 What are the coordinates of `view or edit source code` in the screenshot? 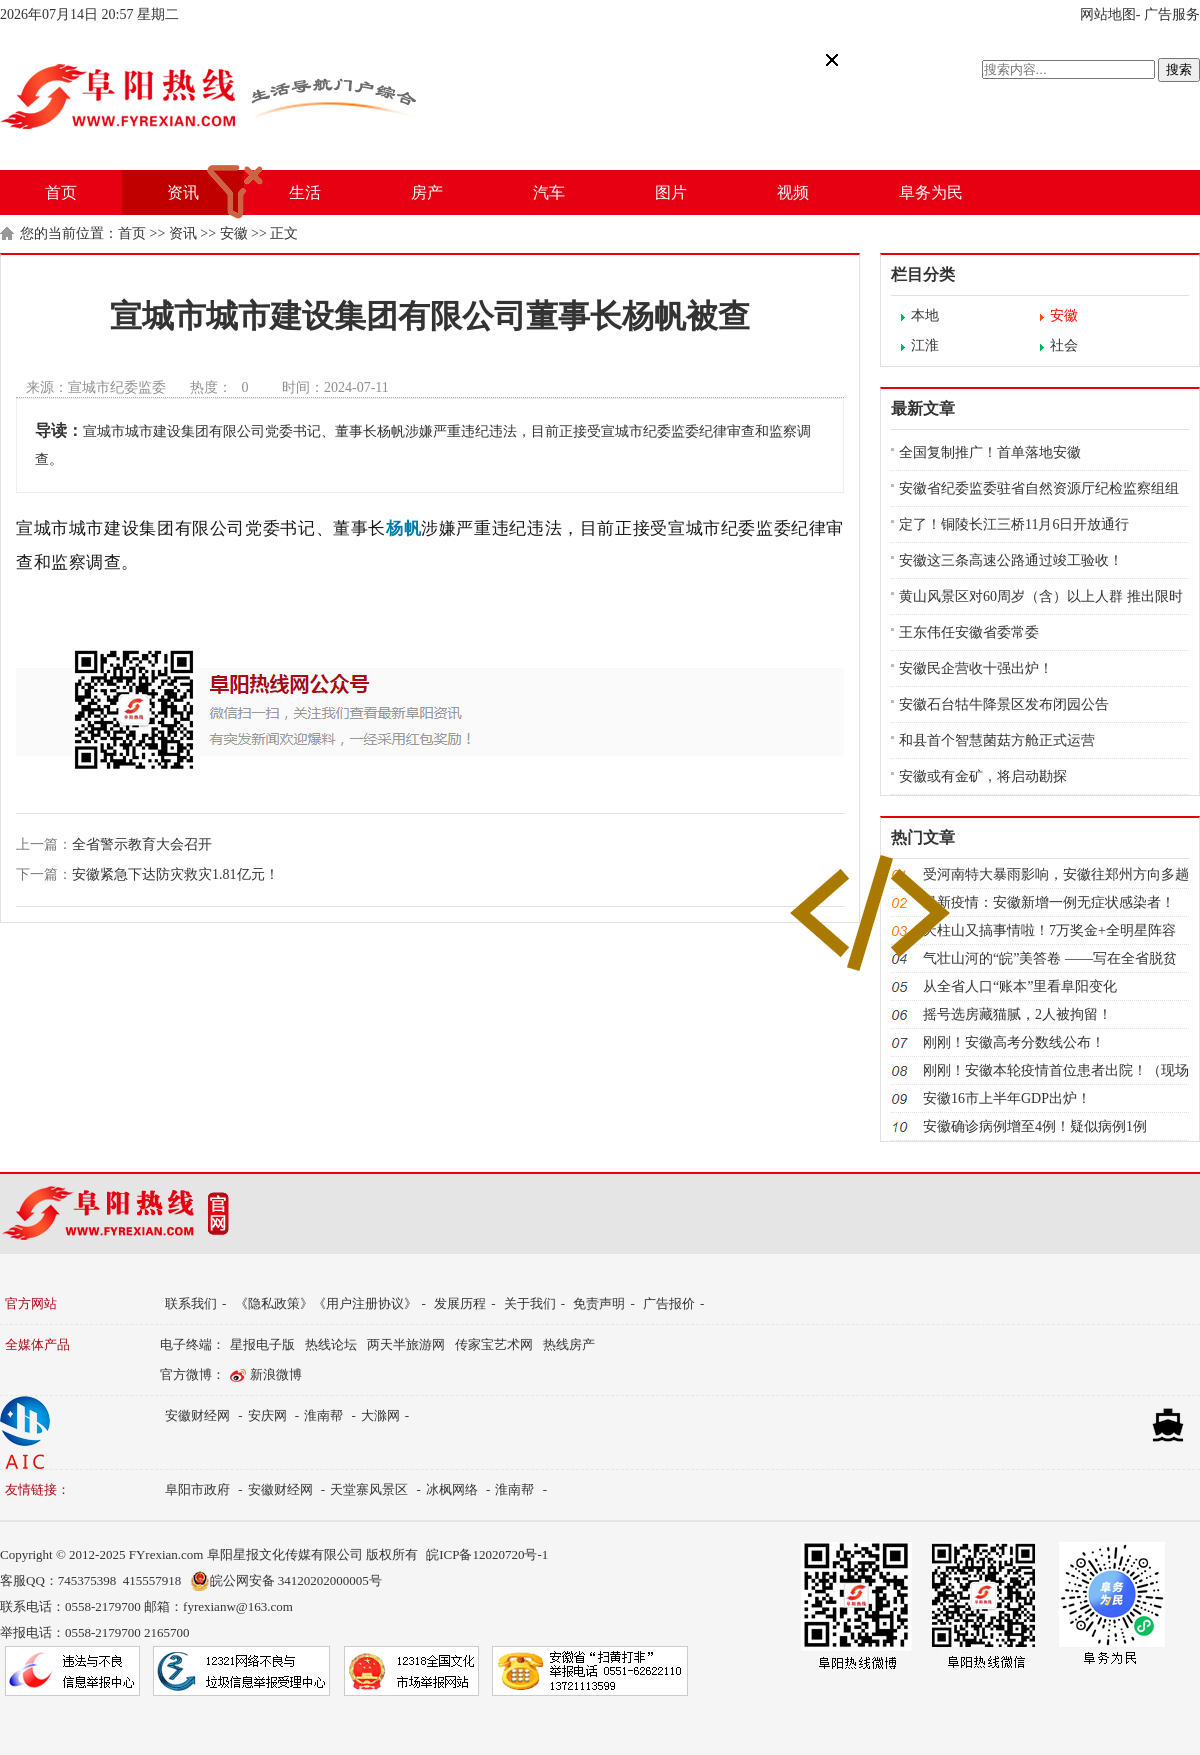 It's located at (870, 913).